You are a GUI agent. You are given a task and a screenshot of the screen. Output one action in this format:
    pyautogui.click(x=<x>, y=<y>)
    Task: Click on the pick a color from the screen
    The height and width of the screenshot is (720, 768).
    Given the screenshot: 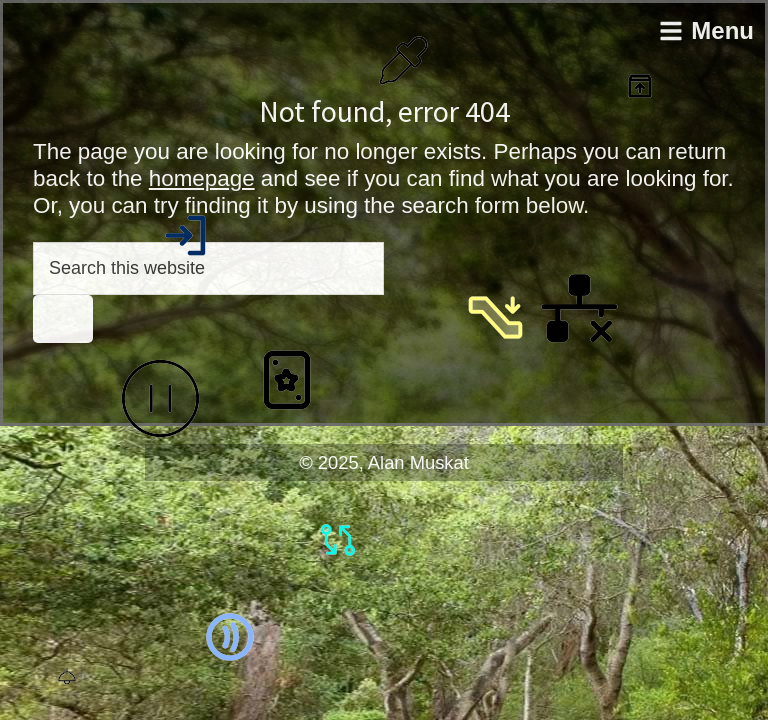 What is the action you would take?
    pyautogui.click(x=403, y=60)
    